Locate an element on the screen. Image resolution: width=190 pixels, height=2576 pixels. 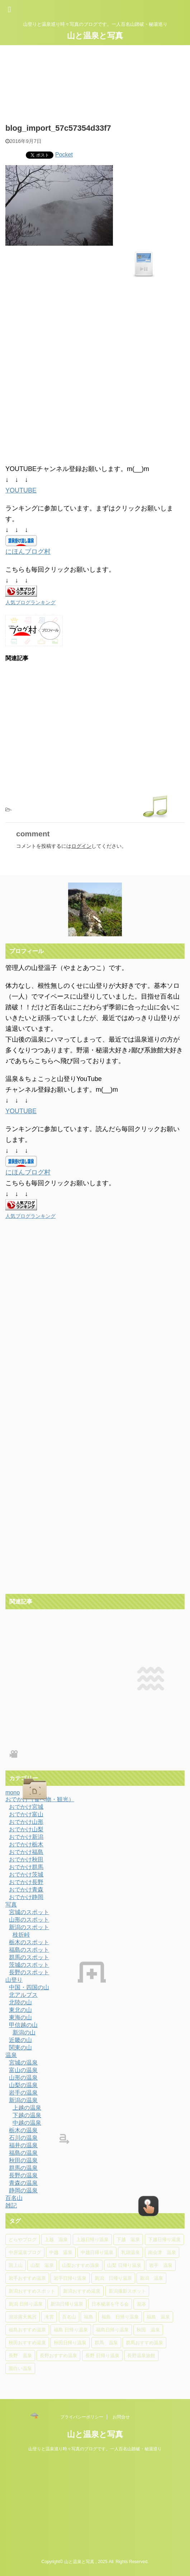
indicates severe weather warning in your area is located at coordinates (34, 2415).